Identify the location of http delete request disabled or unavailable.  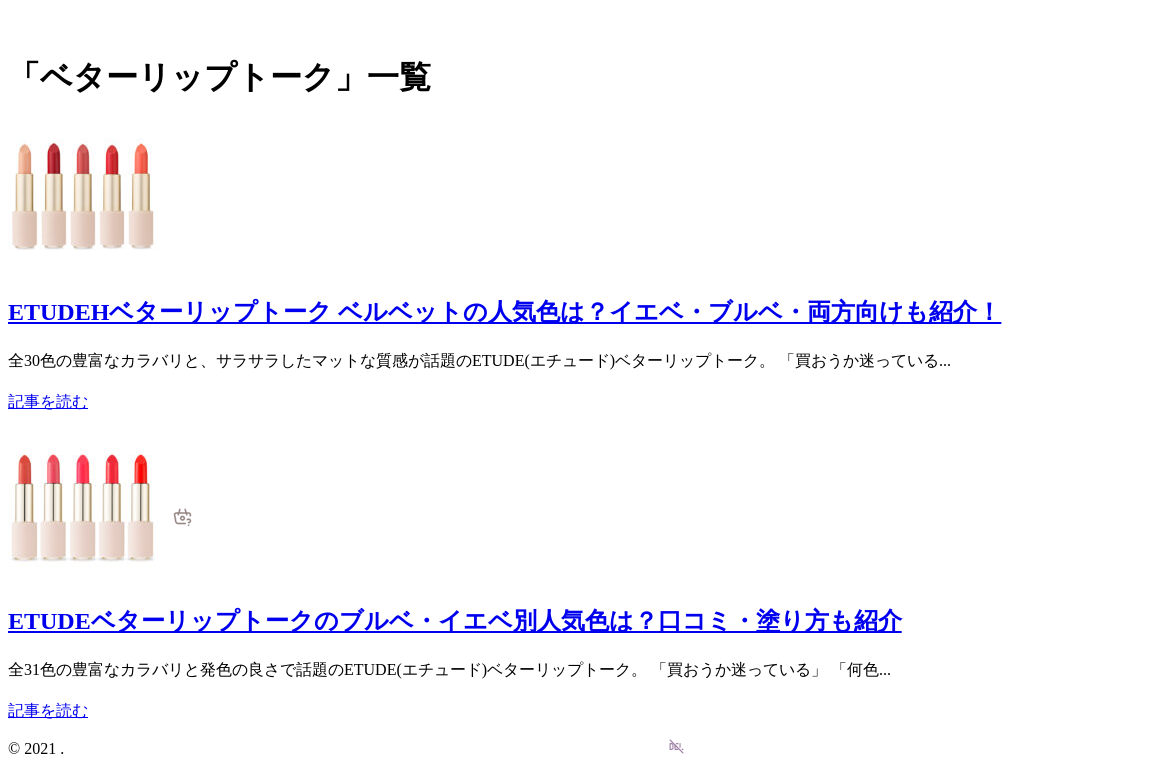
(676, 746).